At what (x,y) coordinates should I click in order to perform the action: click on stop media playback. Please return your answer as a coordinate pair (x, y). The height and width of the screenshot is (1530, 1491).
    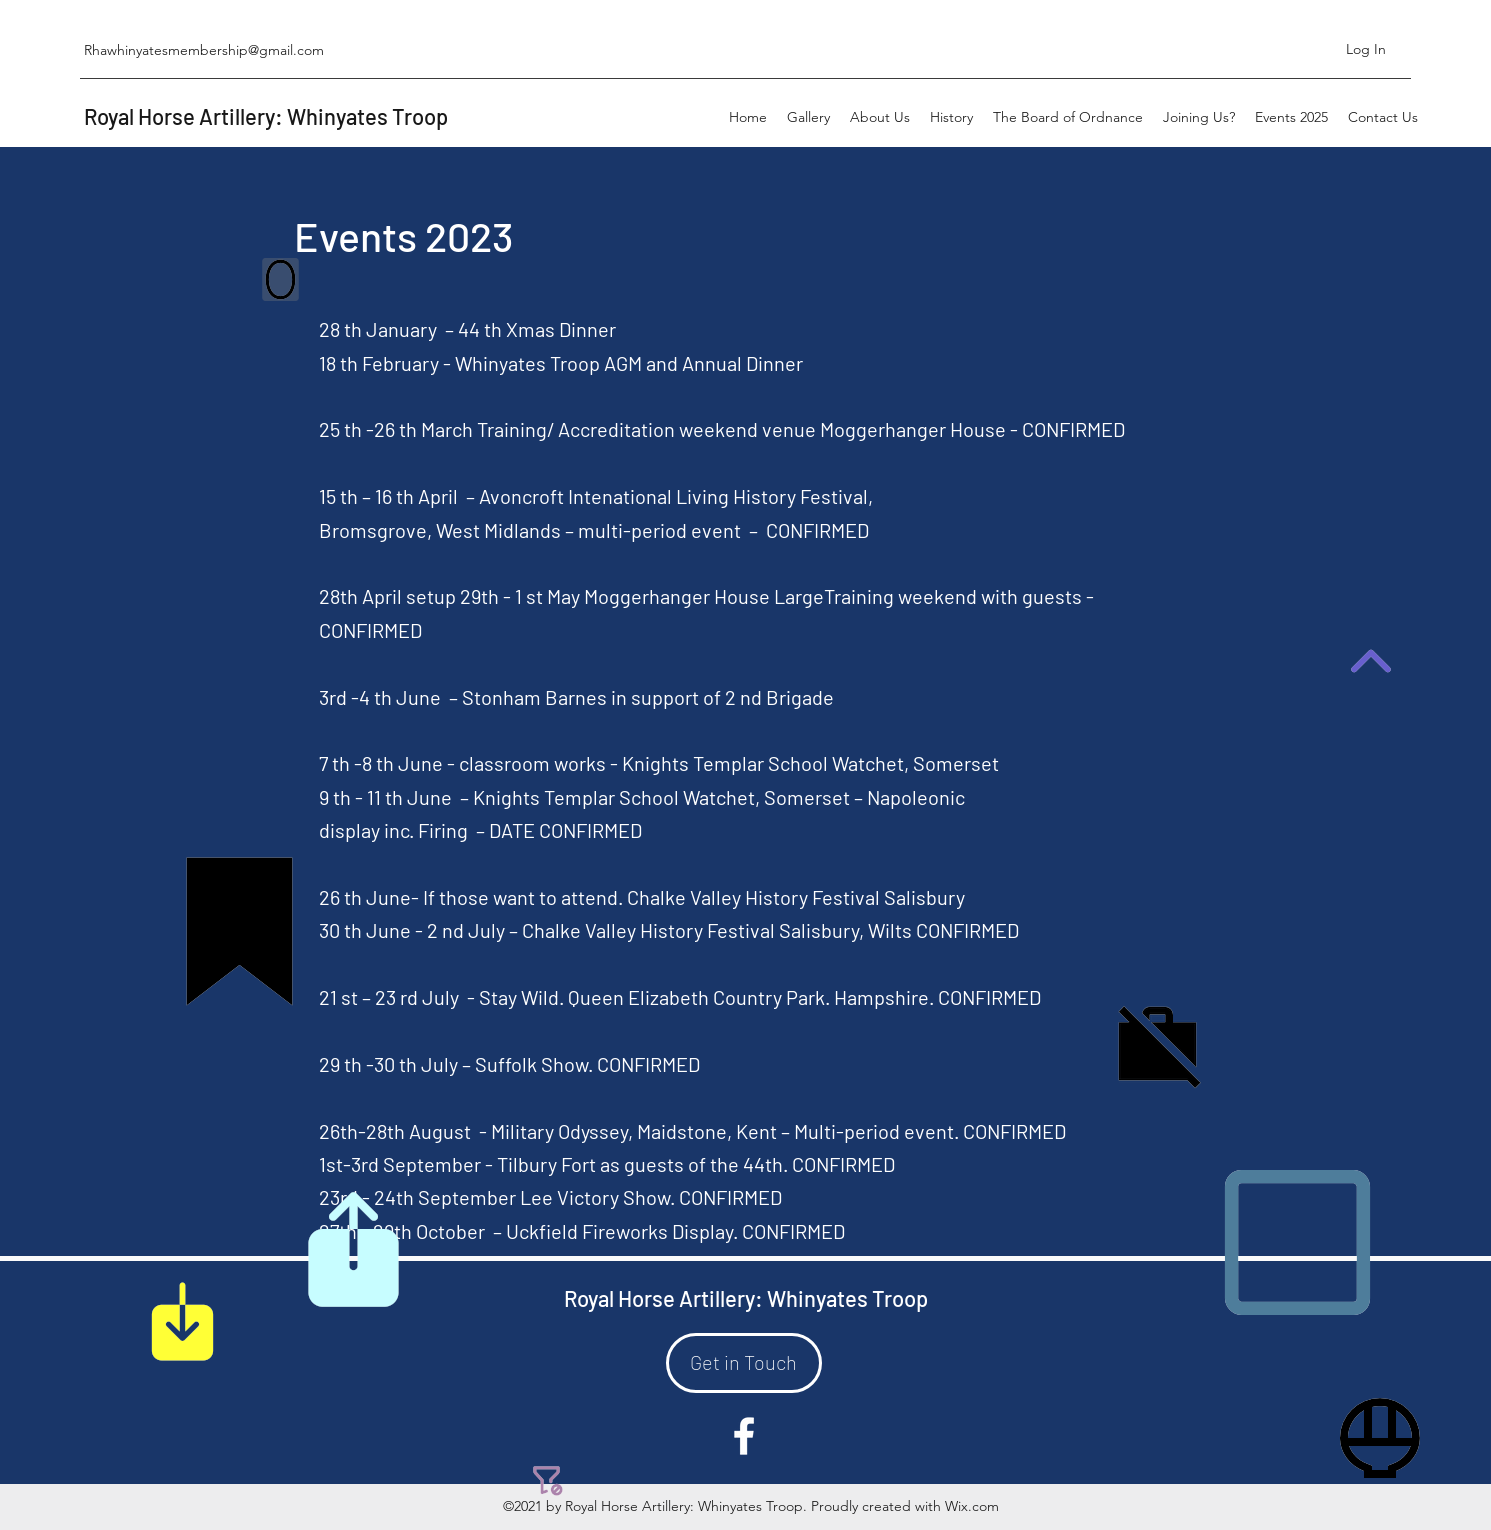
    Looking at the image, I should click on (1297, 1242).